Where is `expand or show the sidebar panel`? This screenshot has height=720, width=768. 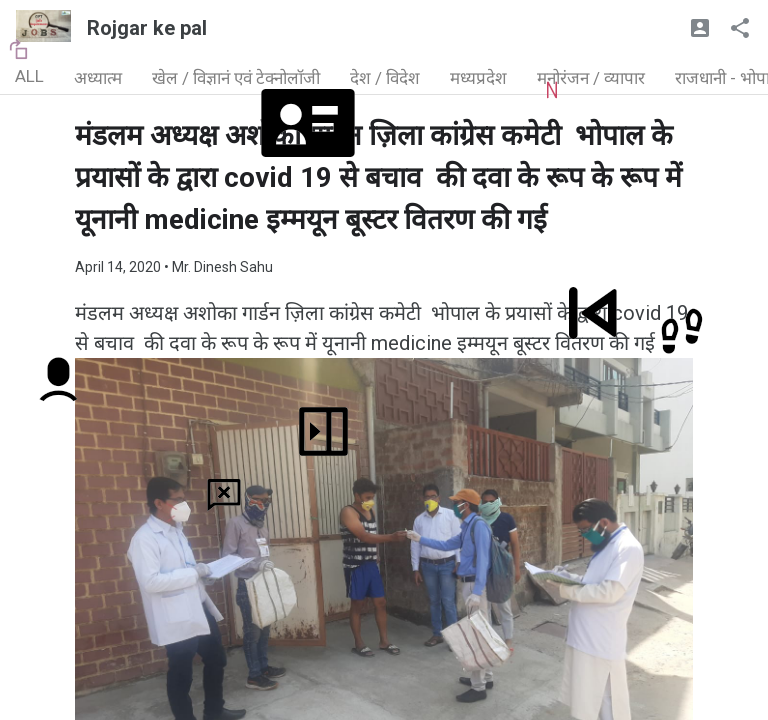 expand or show the sidebar panel is located at coordinates (323, 431).